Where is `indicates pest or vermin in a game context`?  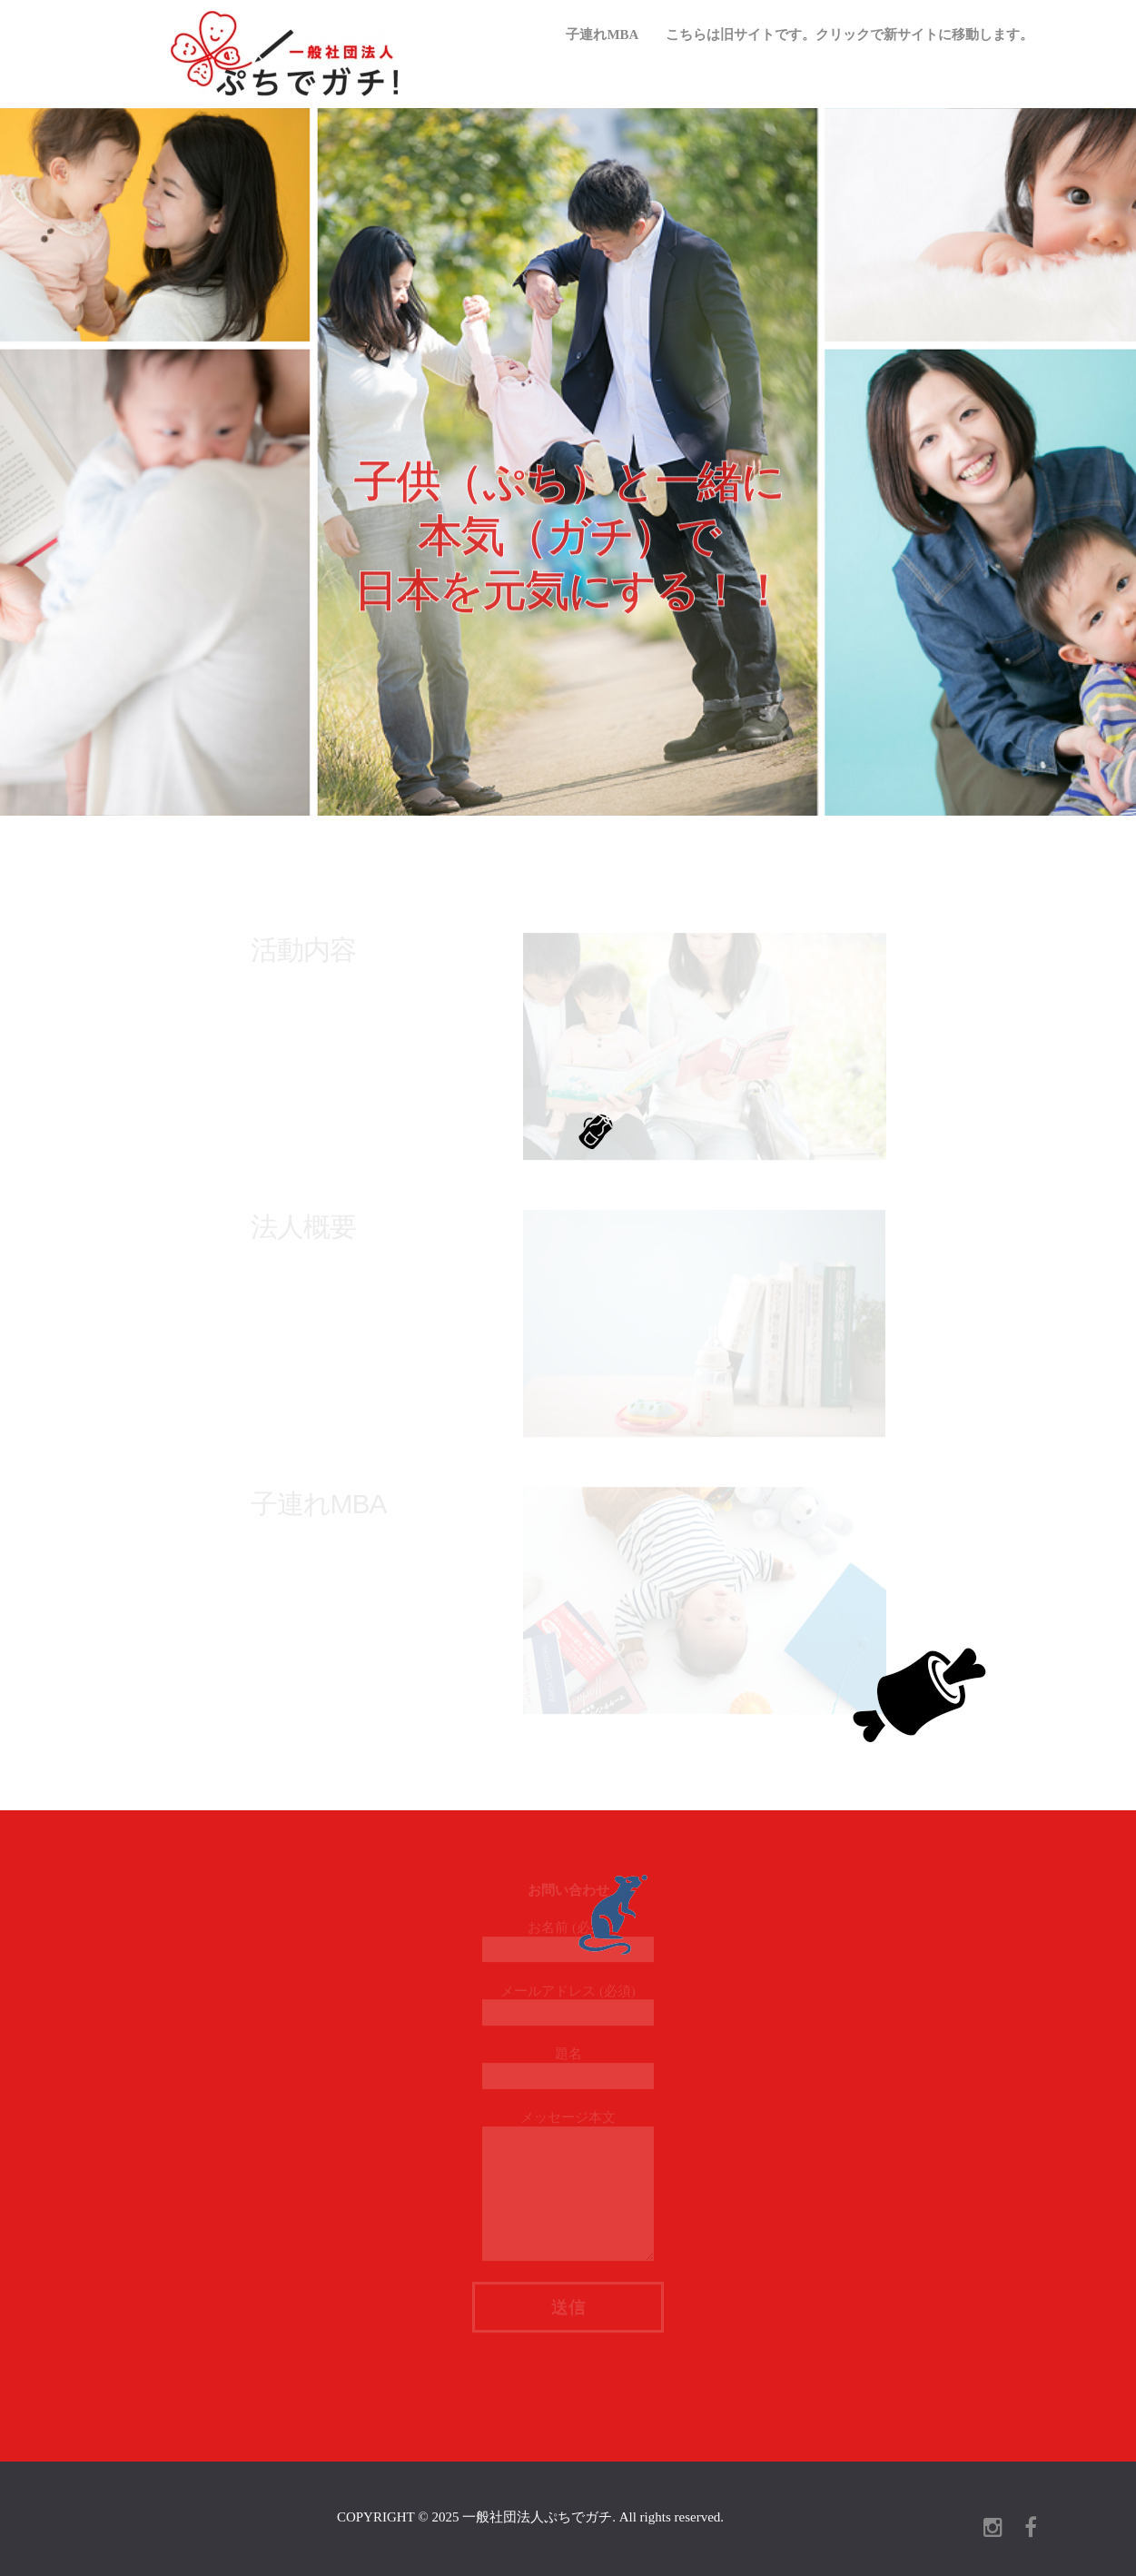 indicates pest or vermin in a game context is located at coordinates (613, 1915).